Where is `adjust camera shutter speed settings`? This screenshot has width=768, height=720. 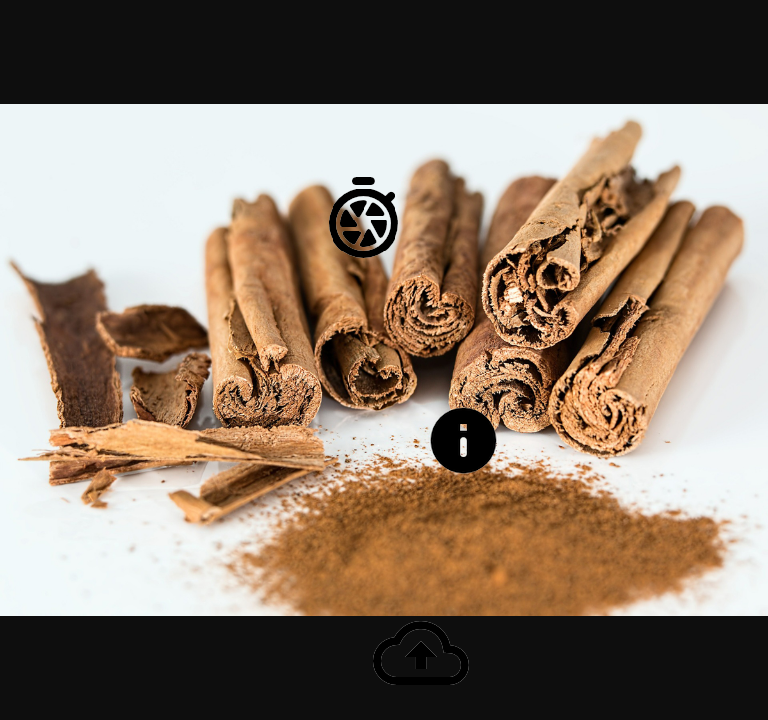 adjust camera shutter speed settings is located at coordinates (363, 219).